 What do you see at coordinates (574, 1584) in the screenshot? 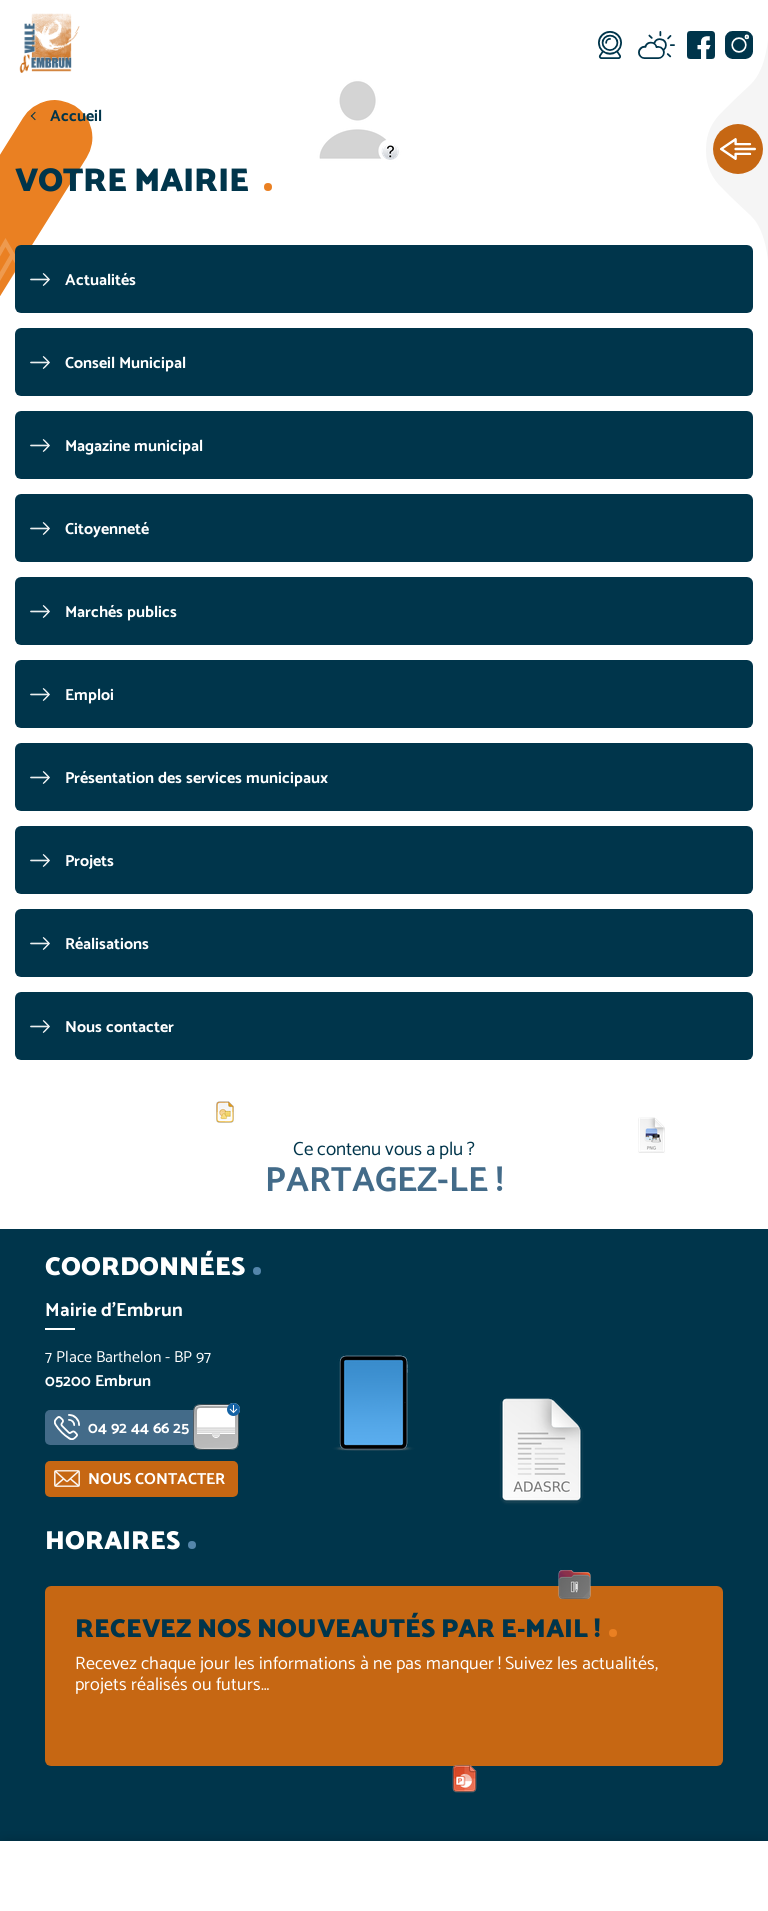
I see `access your templates folder` at bounding box center [574, 1584].